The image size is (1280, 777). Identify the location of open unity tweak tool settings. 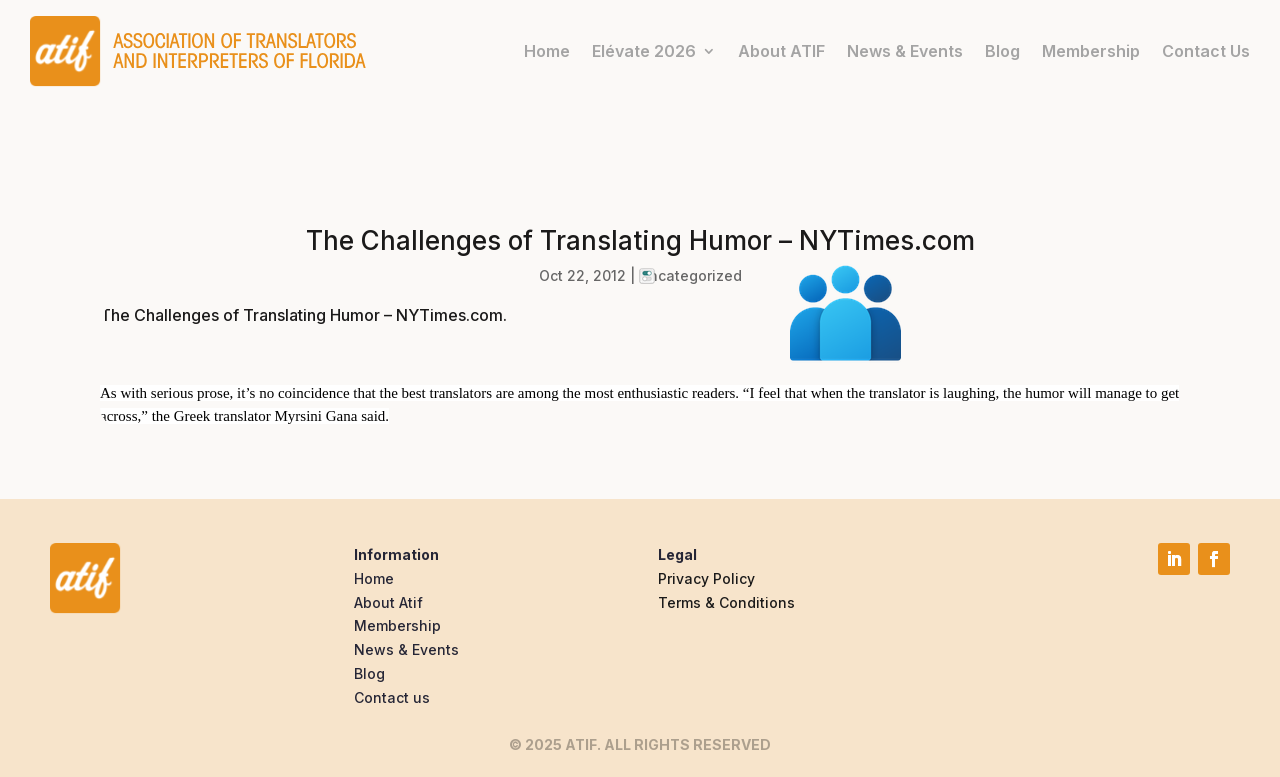
(647, 276).